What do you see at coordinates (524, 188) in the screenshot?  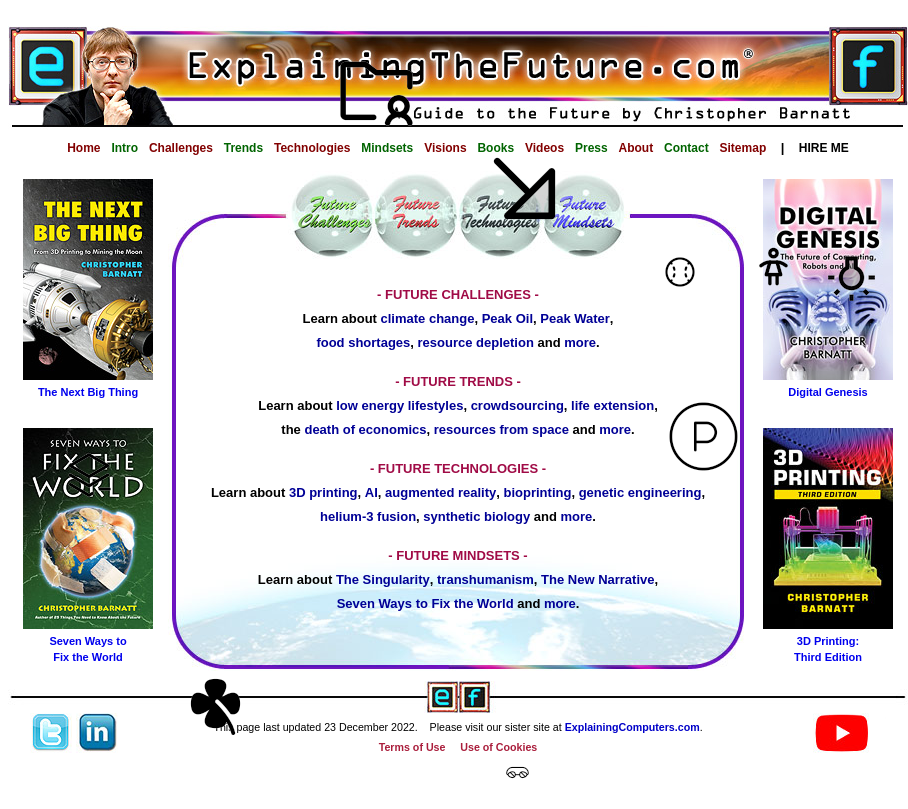 I see `navigate to the next item diagonally` at bounding box center [524, 188].